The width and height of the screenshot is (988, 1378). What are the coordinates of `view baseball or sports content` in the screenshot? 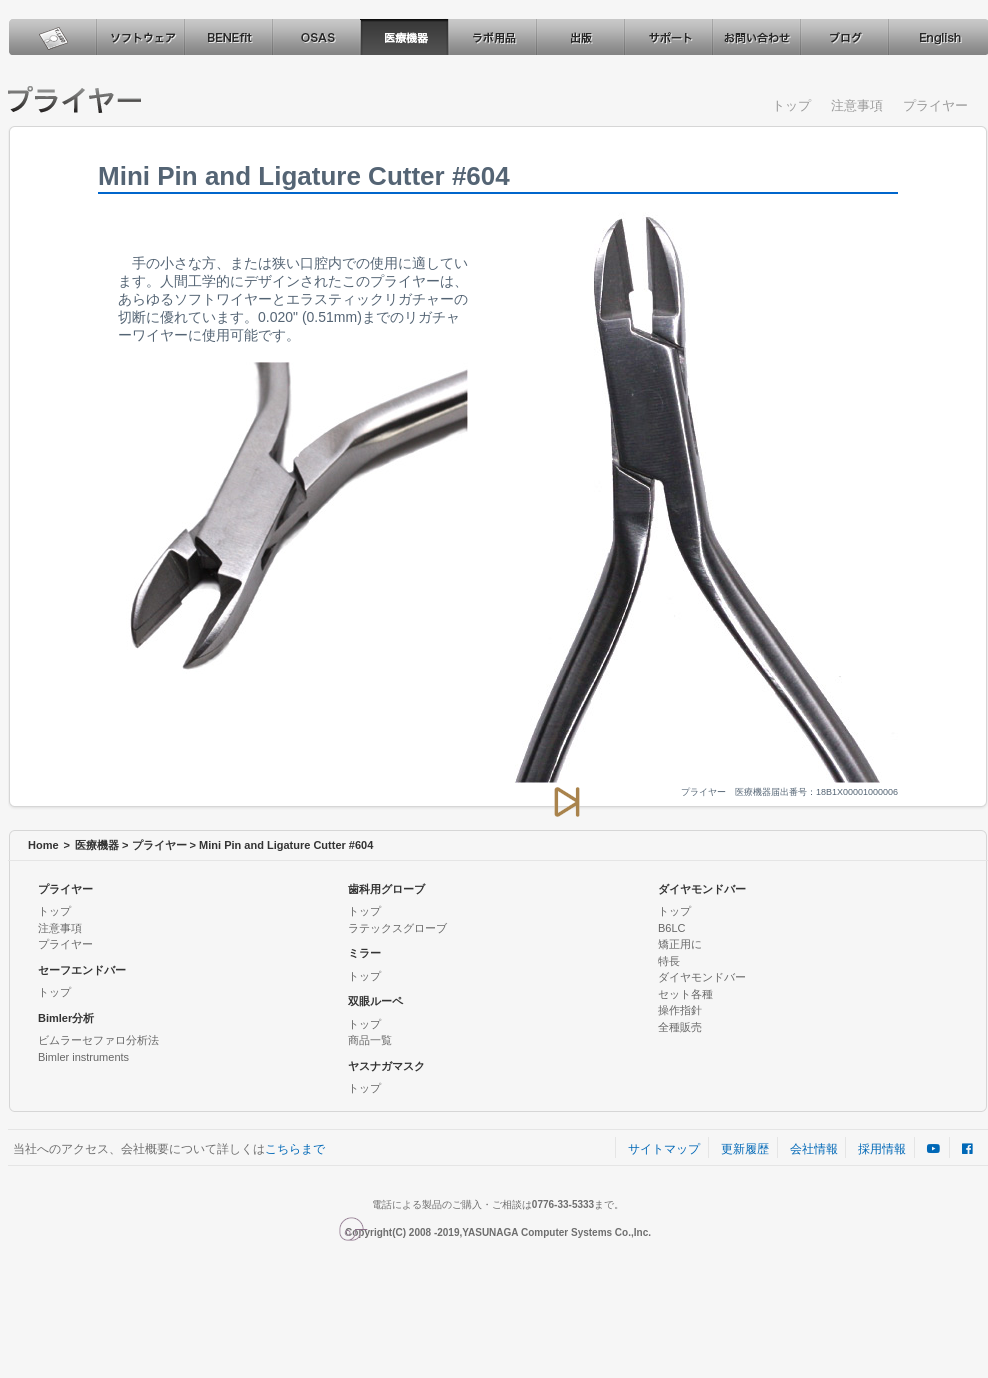 It's located at (352, 1229).